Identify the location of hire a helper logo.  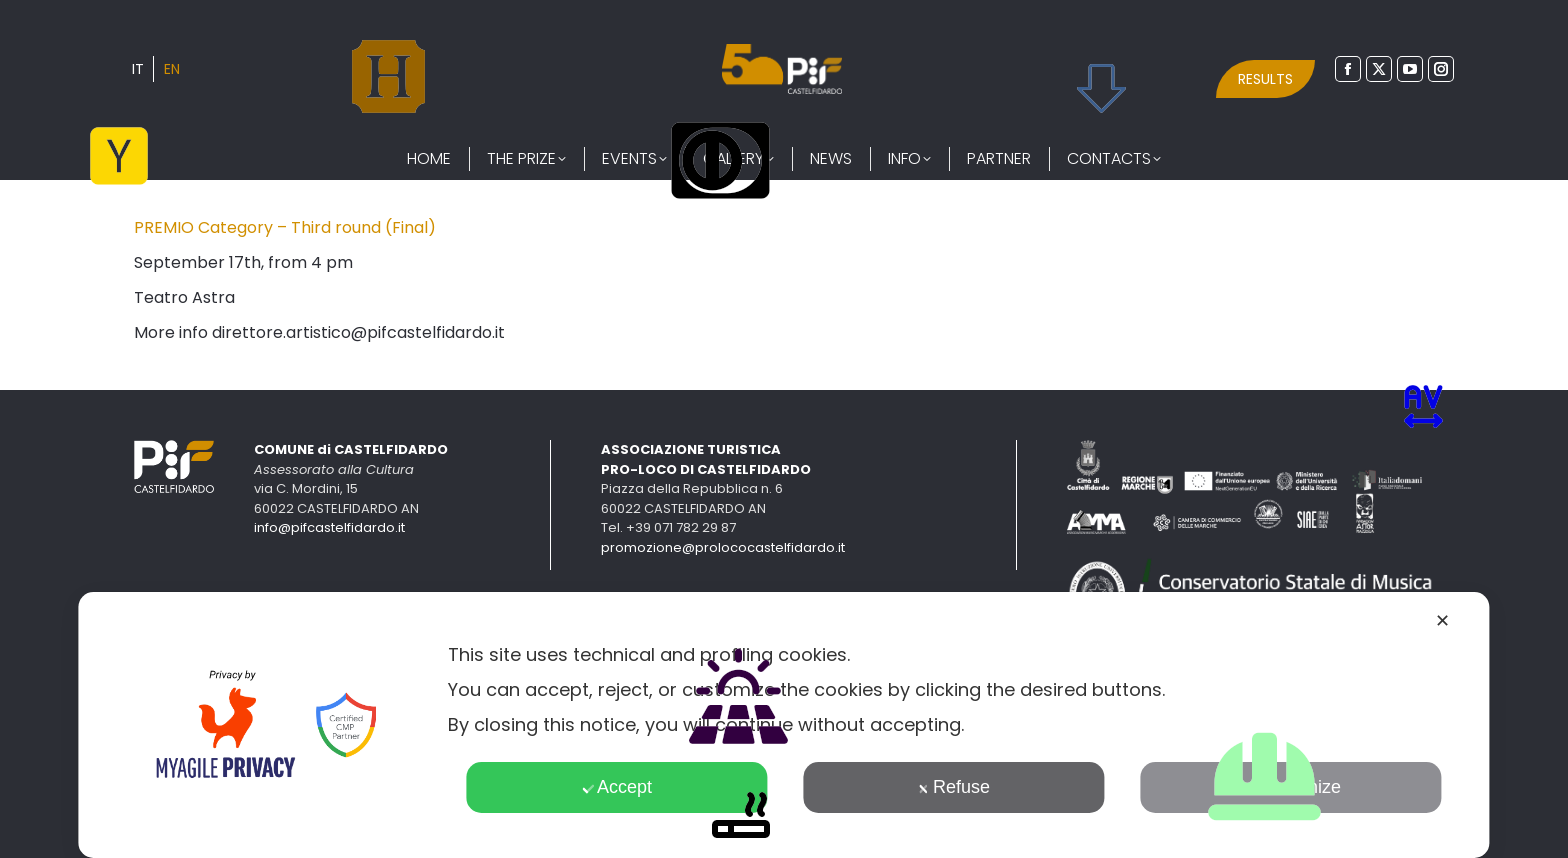
(388, 76).